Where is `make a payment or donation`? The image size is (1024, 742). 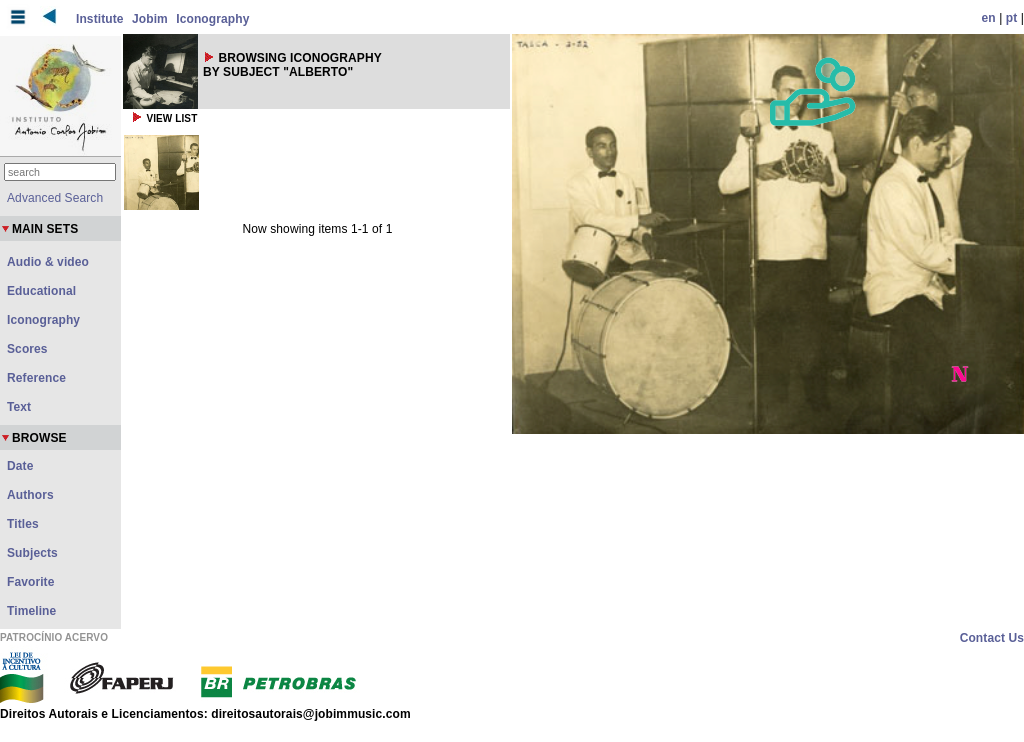 make a payment or donation is located at coordinates (815, 94).